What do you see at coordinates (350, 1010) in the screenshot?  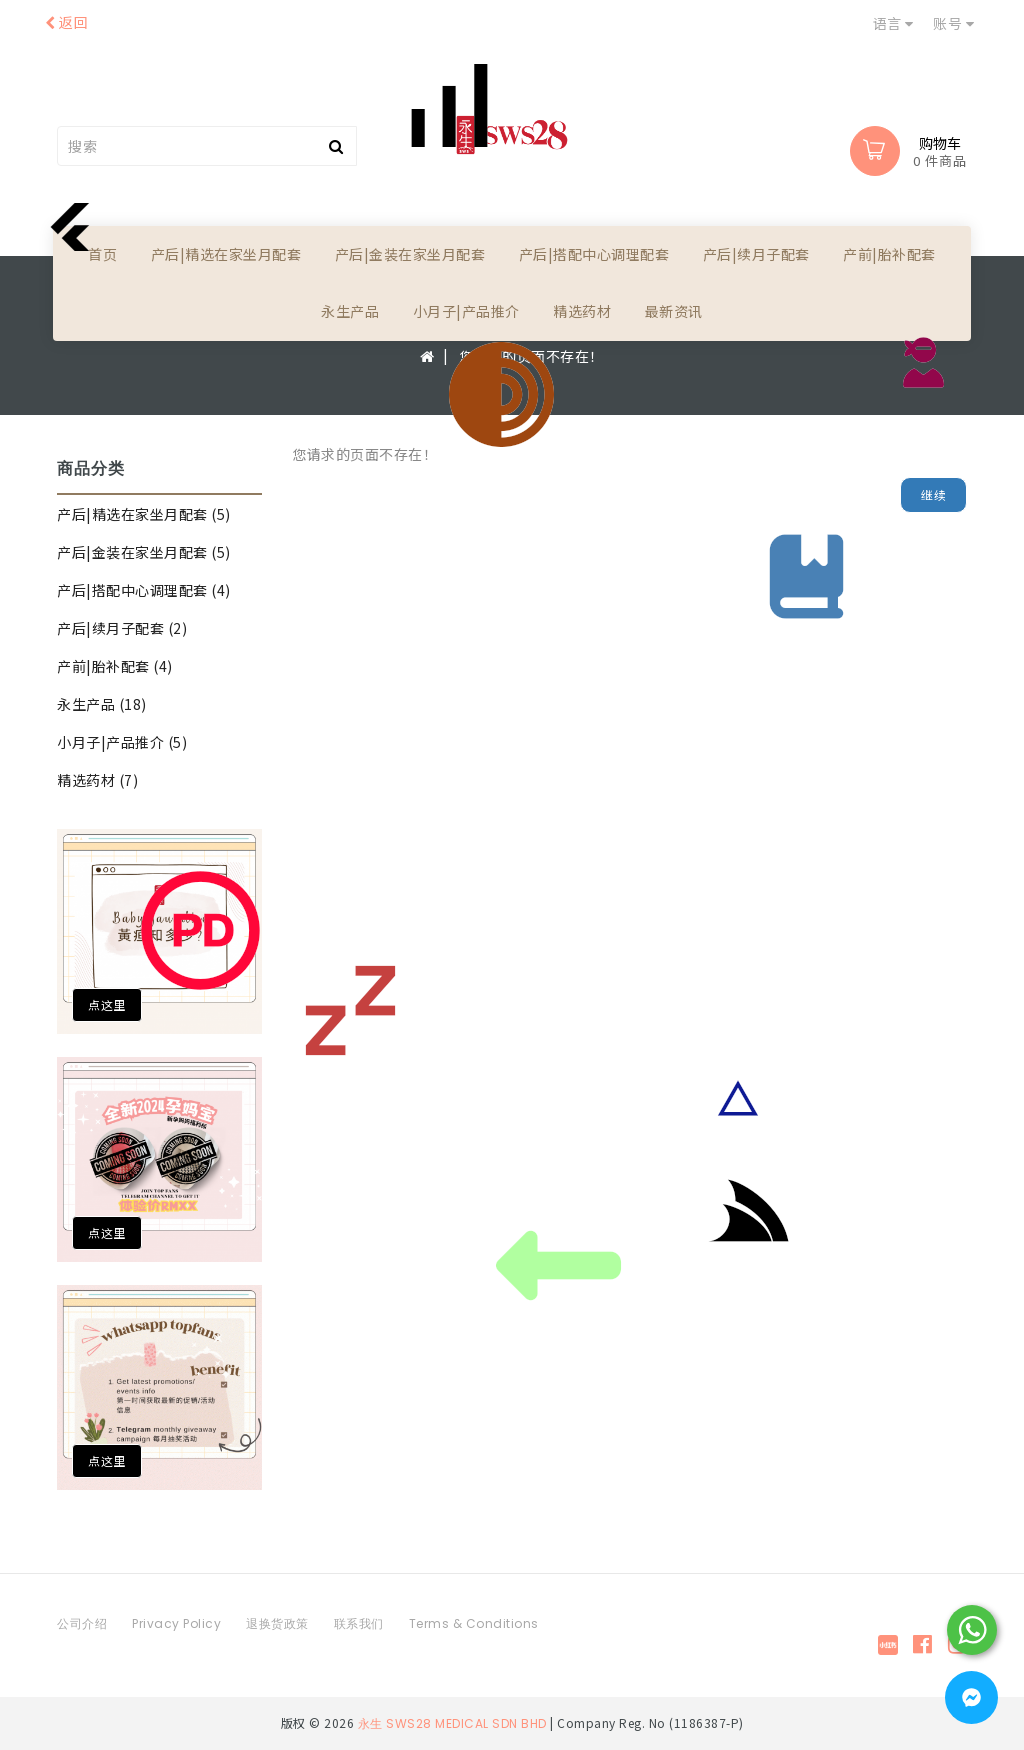 I see `indicates sleep or rest mode` at bounding box center [350, 1010].